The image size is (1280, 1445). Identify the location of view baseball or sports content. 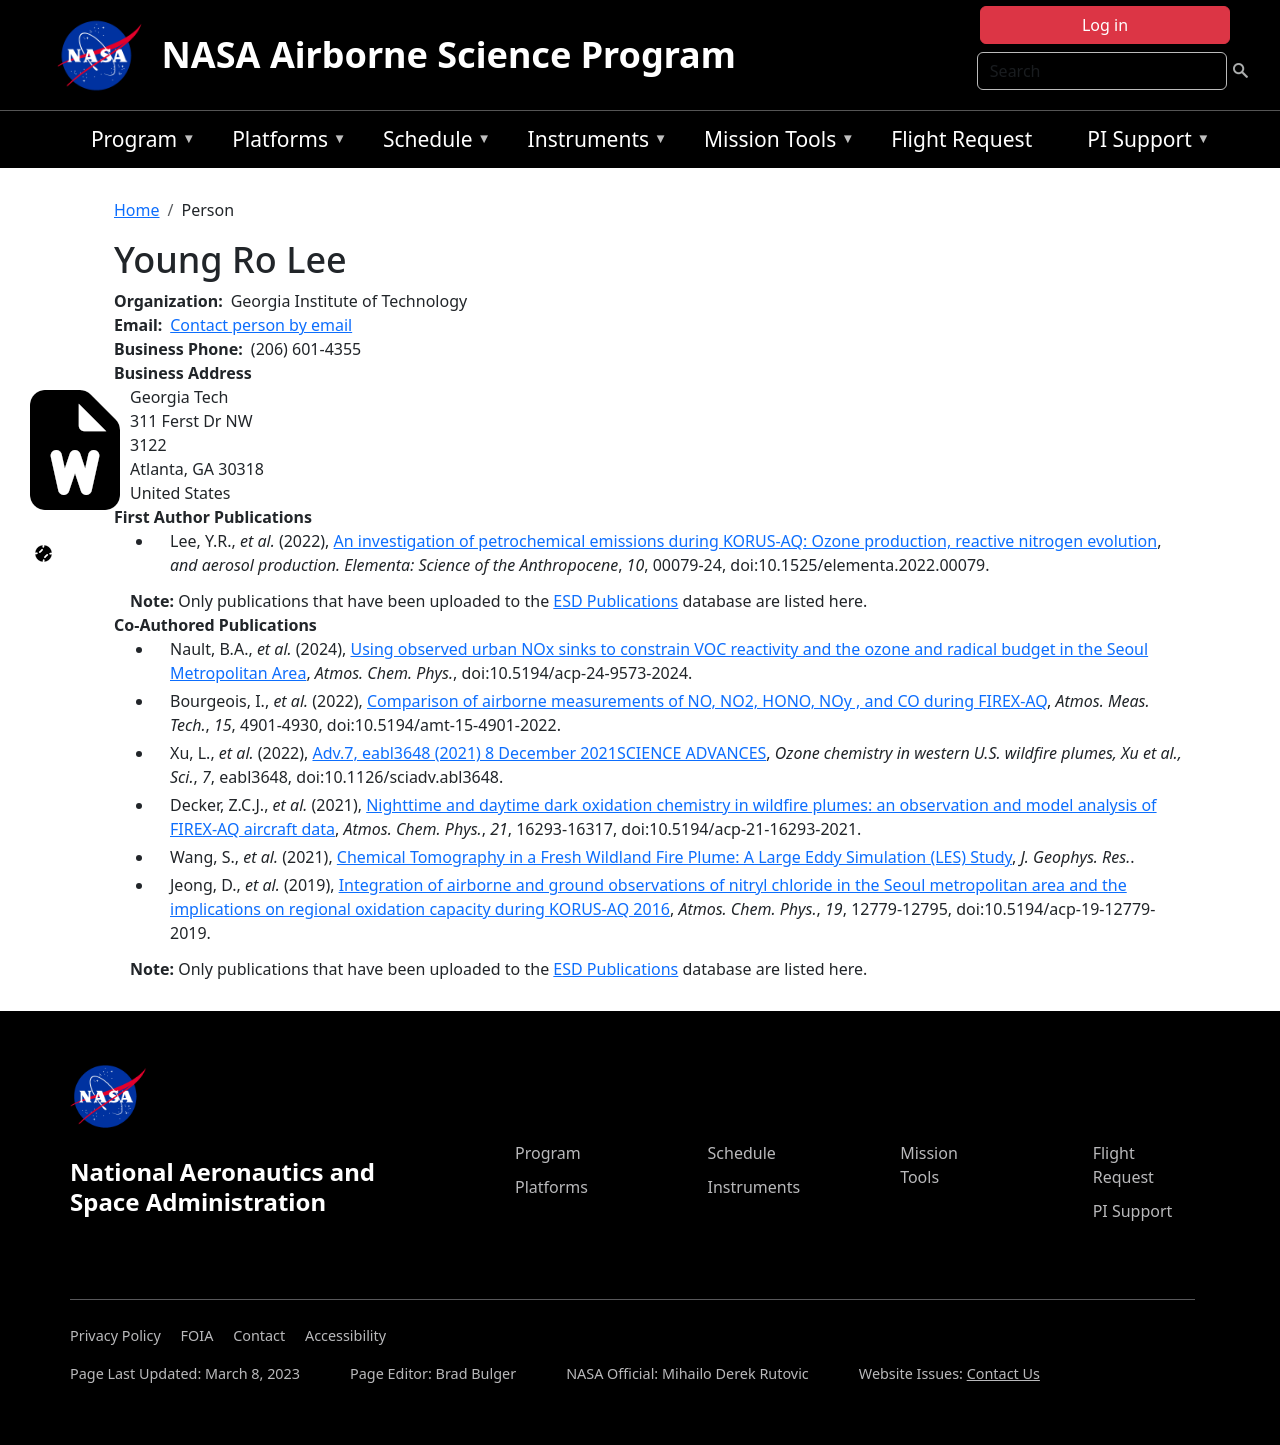
(43, 553).